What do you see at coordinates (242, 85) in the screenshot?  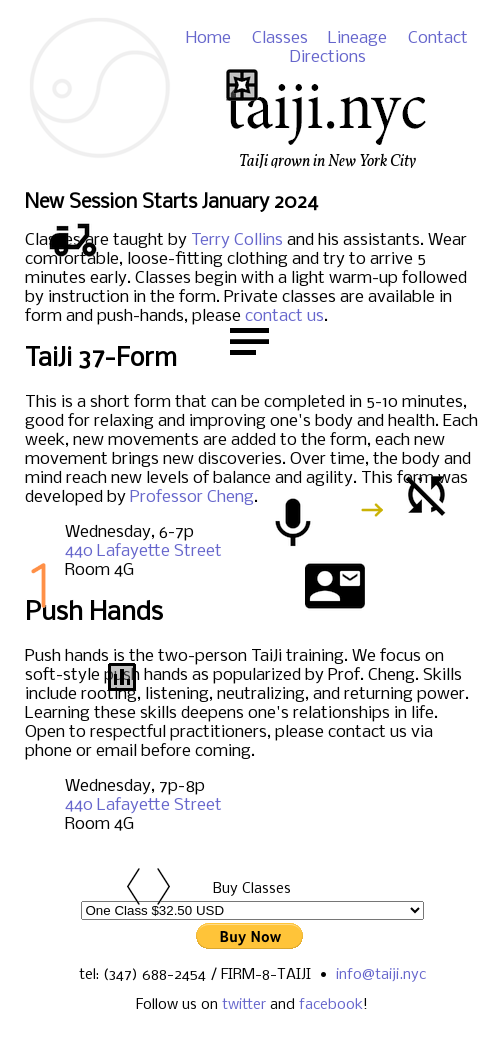 I see `view pages or documents` at bounding box center [242, 85].